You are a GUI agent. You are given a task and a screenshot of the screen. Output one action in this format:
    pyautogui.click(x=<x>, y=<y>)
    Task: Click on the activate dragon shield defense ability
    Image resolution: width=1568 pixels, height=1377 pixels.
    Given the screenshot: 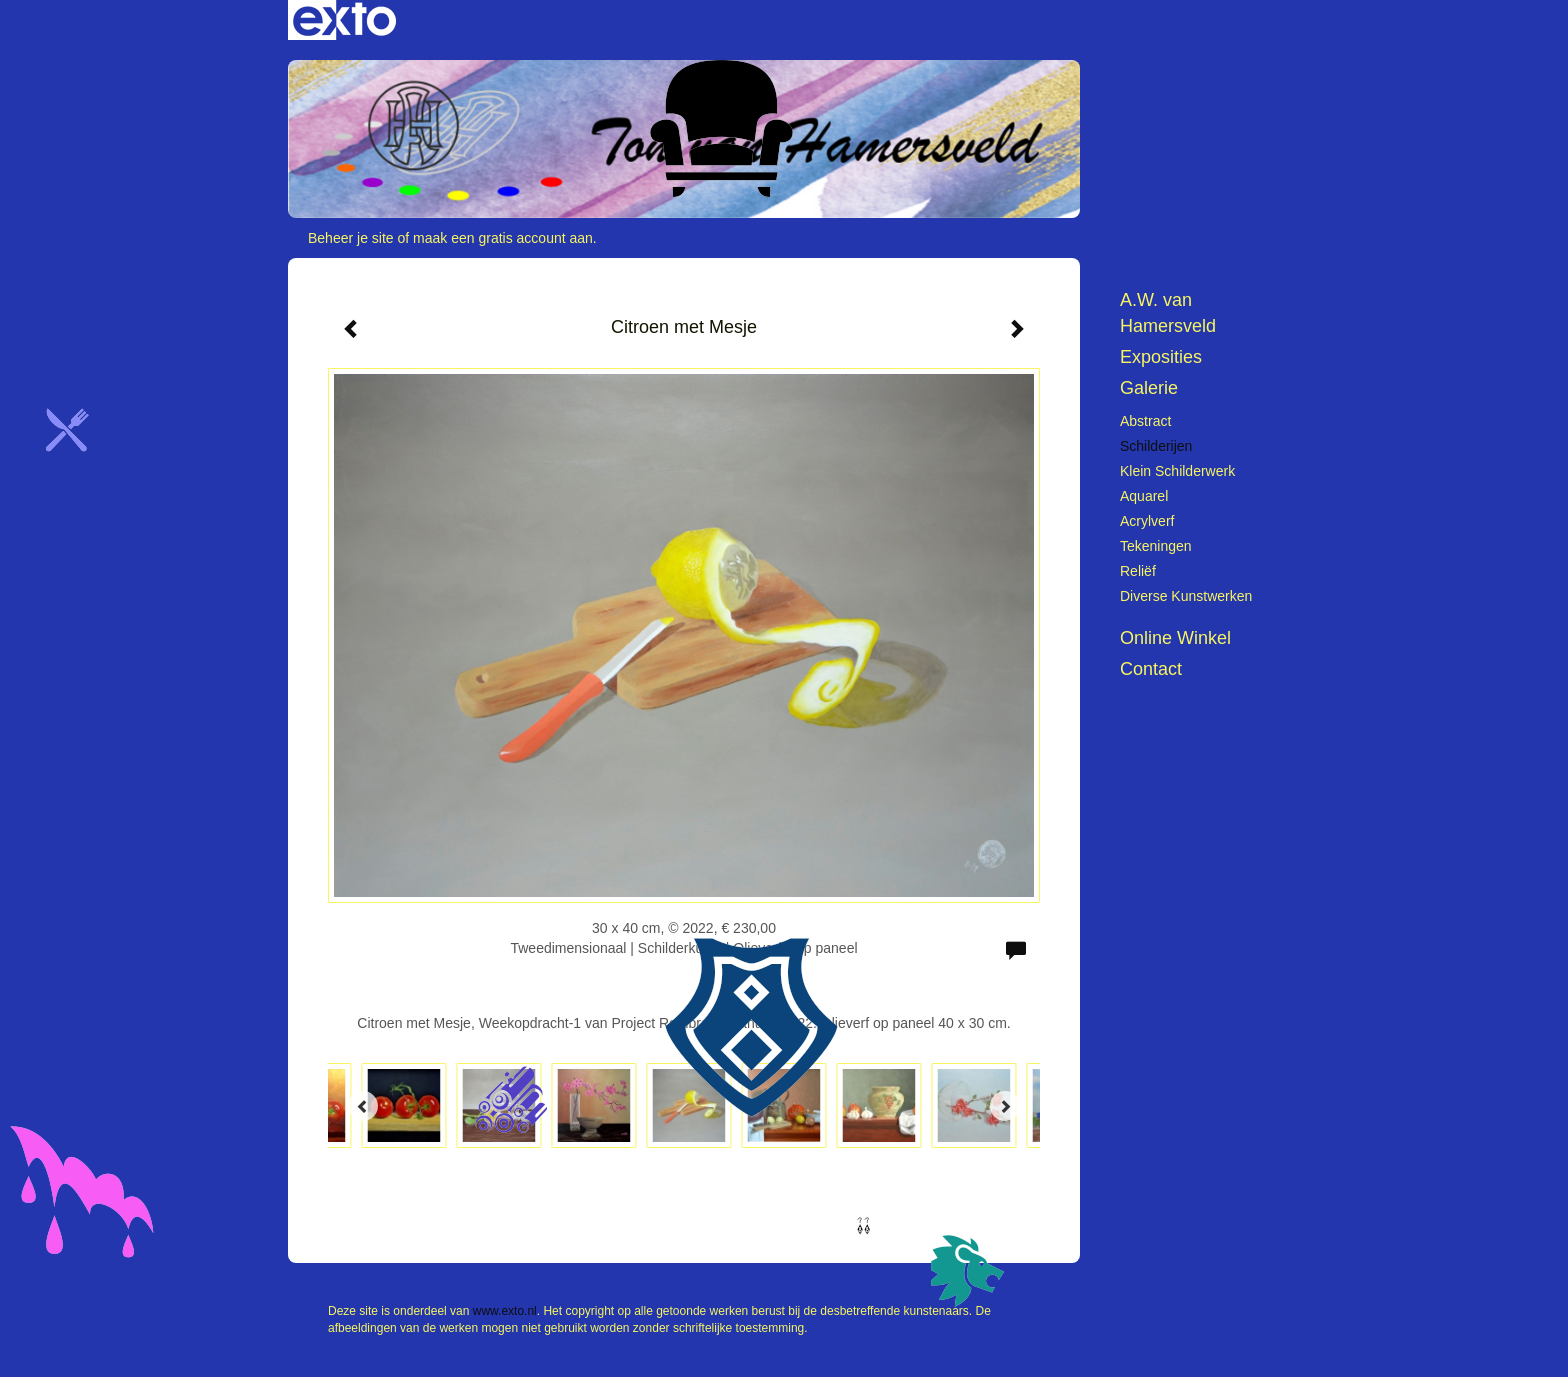 What is the action you would take?
    pyautogui.click(x=751, y=1027)
    